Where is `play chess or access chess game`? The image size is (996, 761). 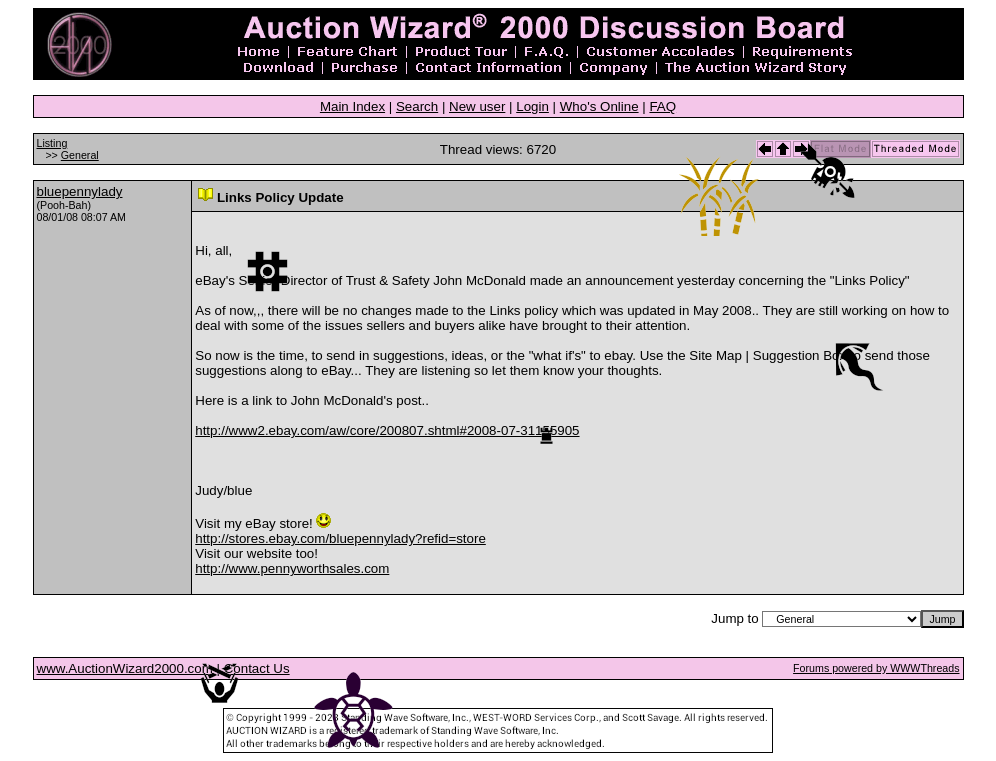 play chess or access chess game is located at coordinates (546, 434).